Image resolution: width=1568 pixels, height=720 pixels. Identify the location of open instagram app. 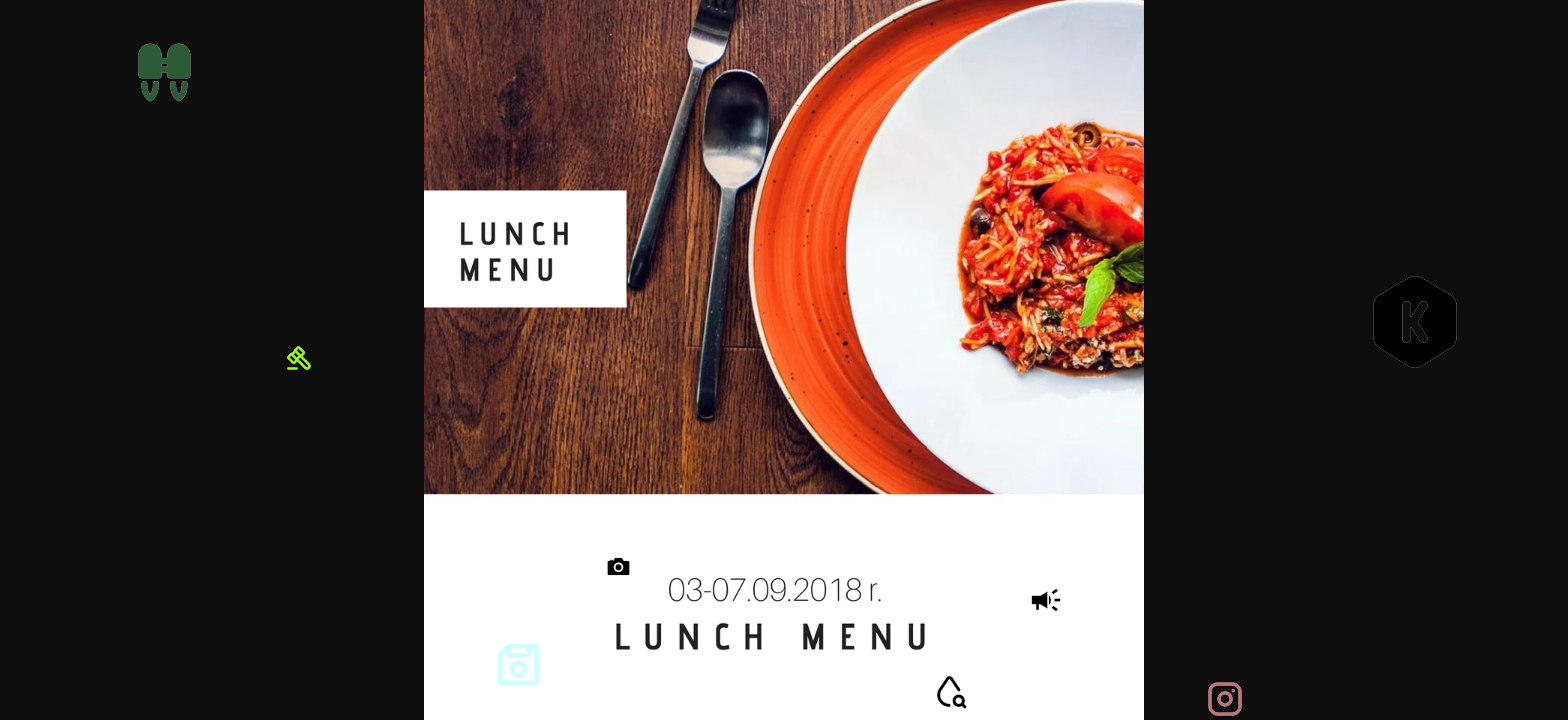
(1225, 699).